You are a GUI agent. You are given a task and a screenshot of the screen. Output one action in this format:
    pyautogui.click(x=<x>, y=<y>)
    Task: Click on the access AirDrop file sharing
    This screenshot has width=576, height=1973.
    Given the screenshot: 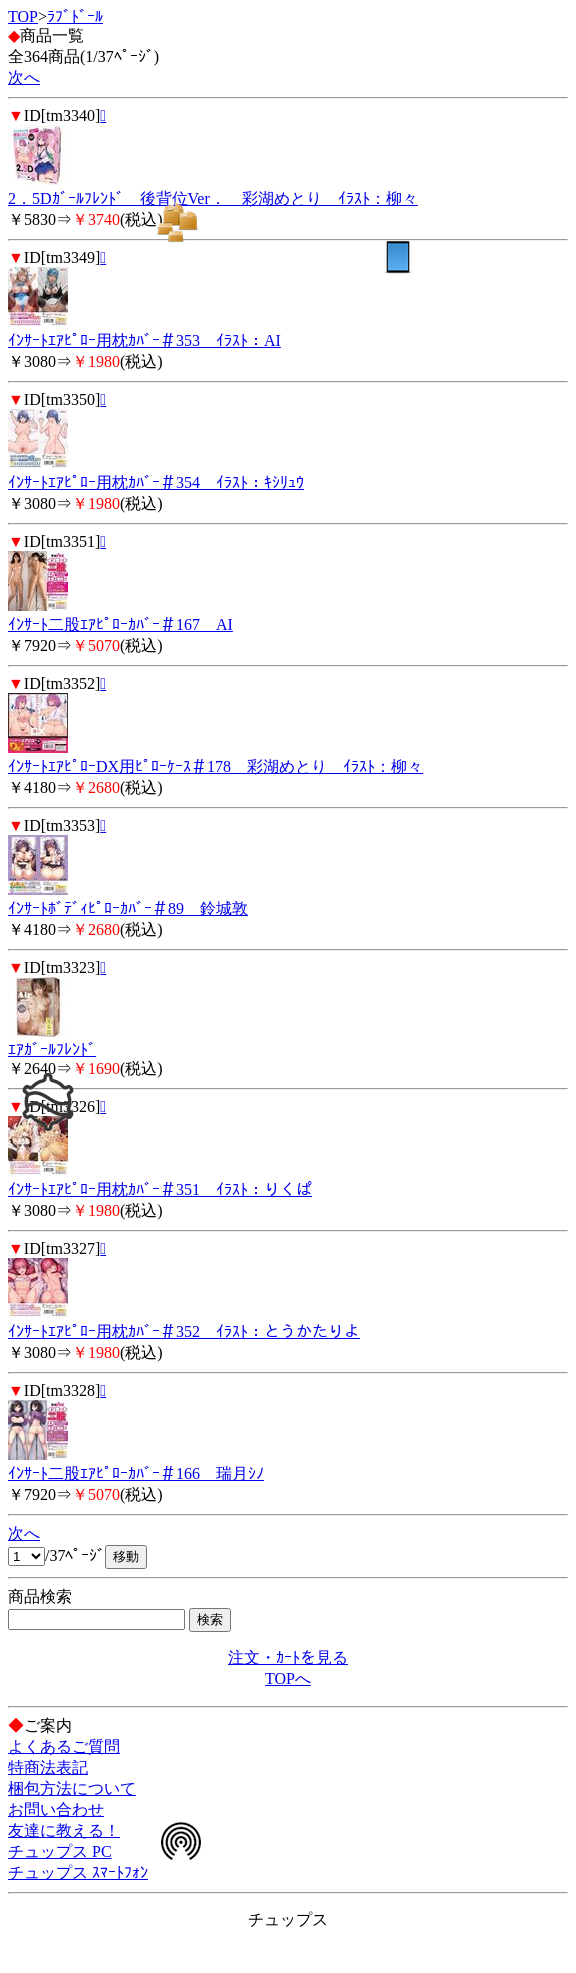 What is the action you would take?
    pyautogui.click(x=181, y=1841)
    